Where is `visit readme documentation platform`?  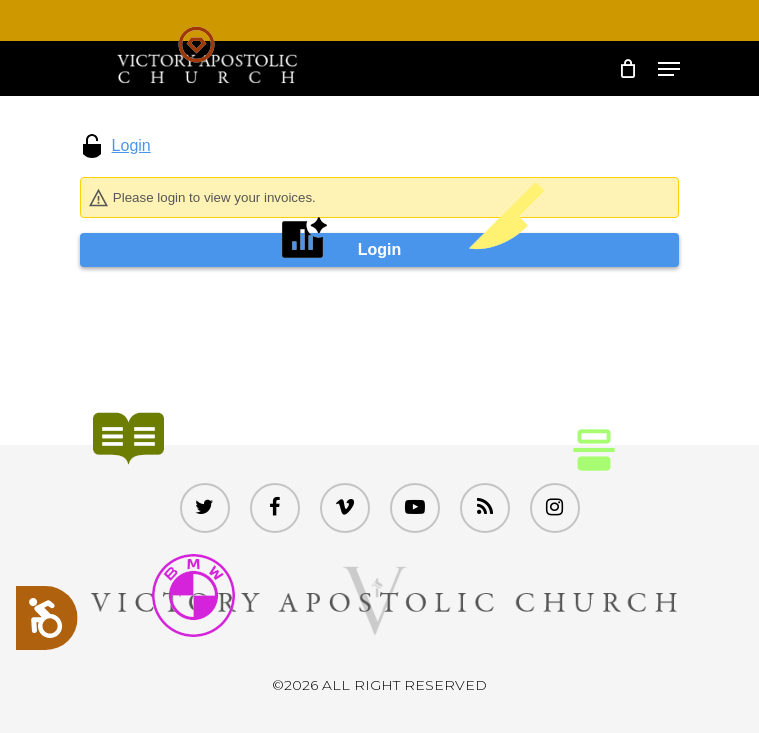
visit readme documentation platform is located at coordinates (128, 438).